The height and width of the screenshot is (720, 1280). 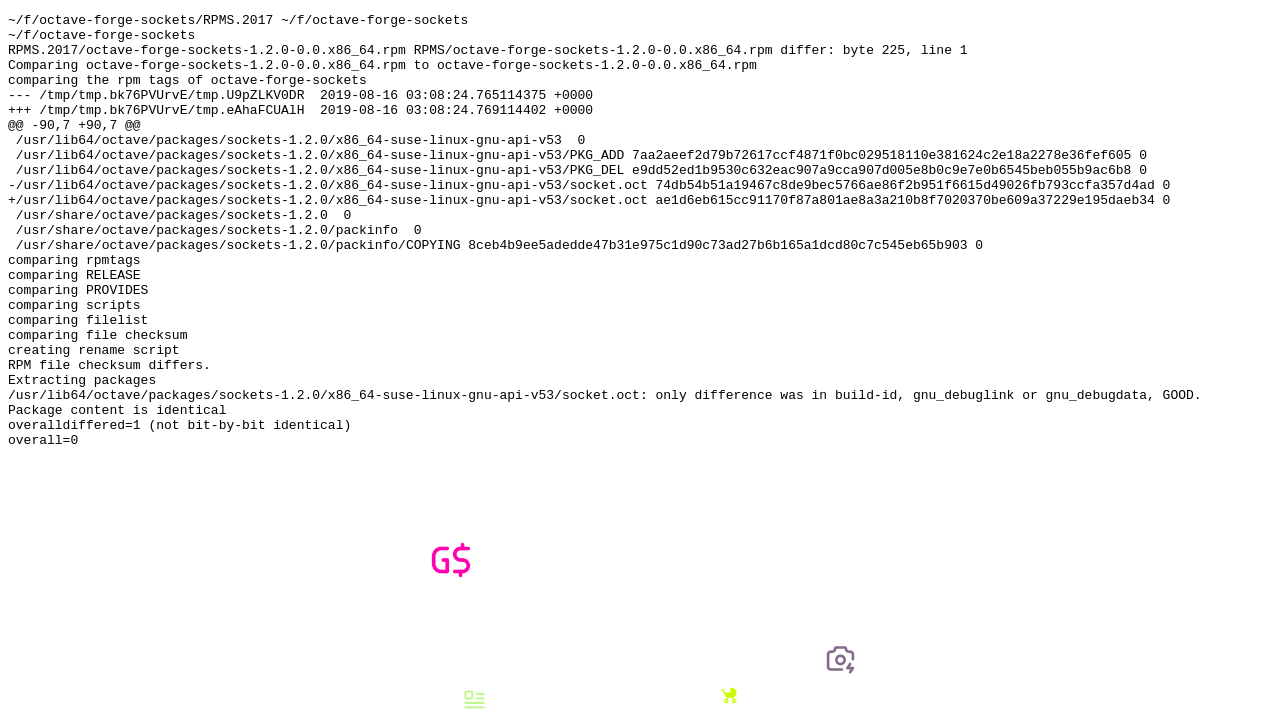 What do you see at coordinates (451, 560) in the screenshot?
I see `guyanese dollar currency symbol` at bounding box center [451, 560].